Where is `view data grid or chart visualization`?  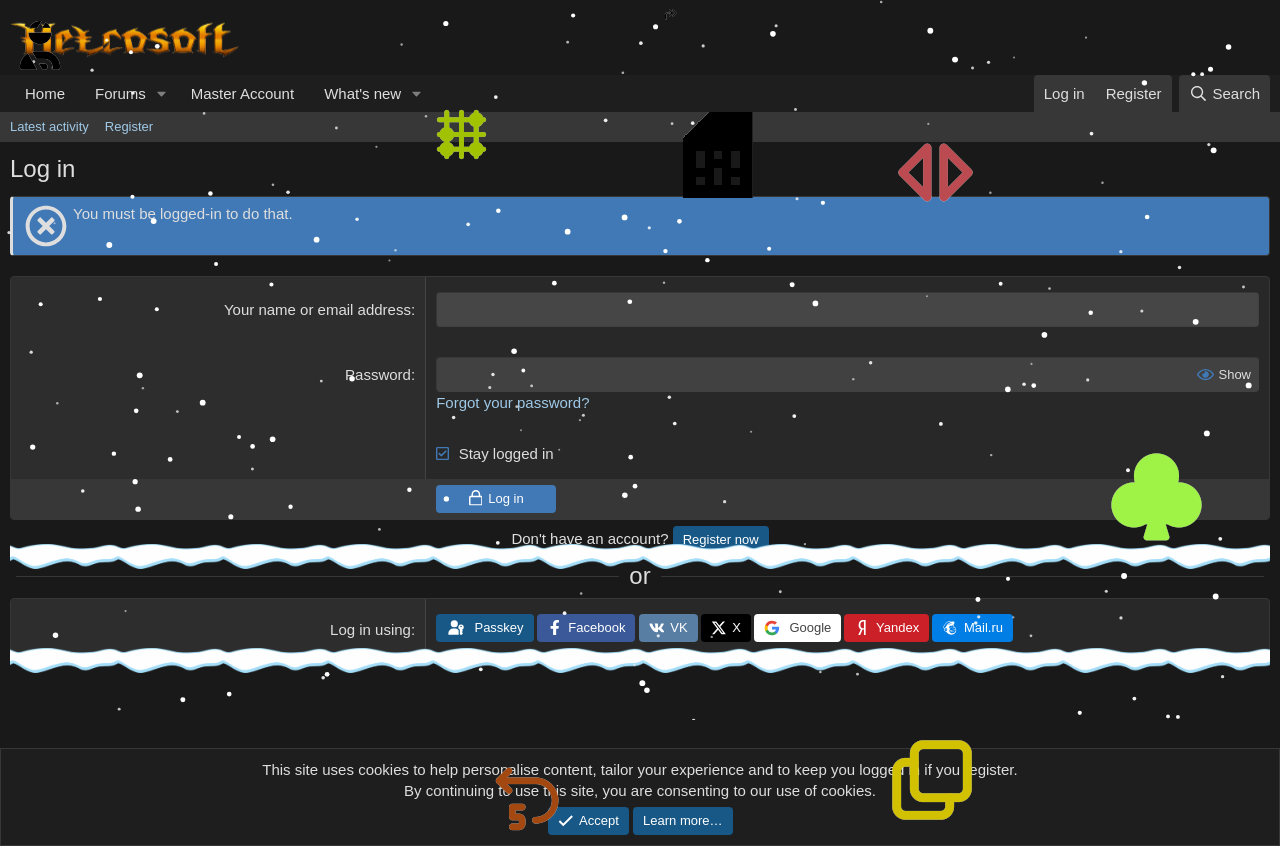
view data grid or chart visualization is located at coordinates (461, 134).